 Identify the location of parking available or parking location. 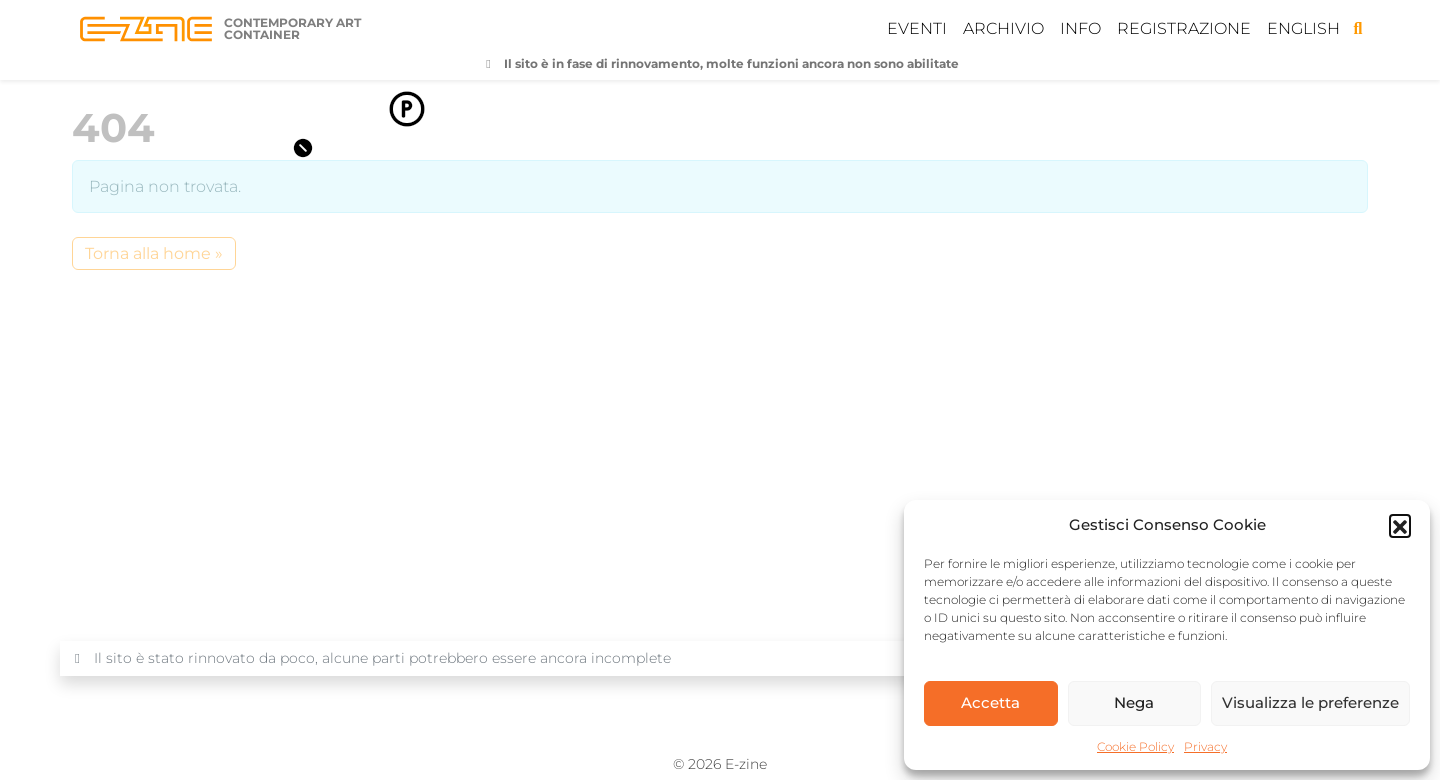
(407, 109).